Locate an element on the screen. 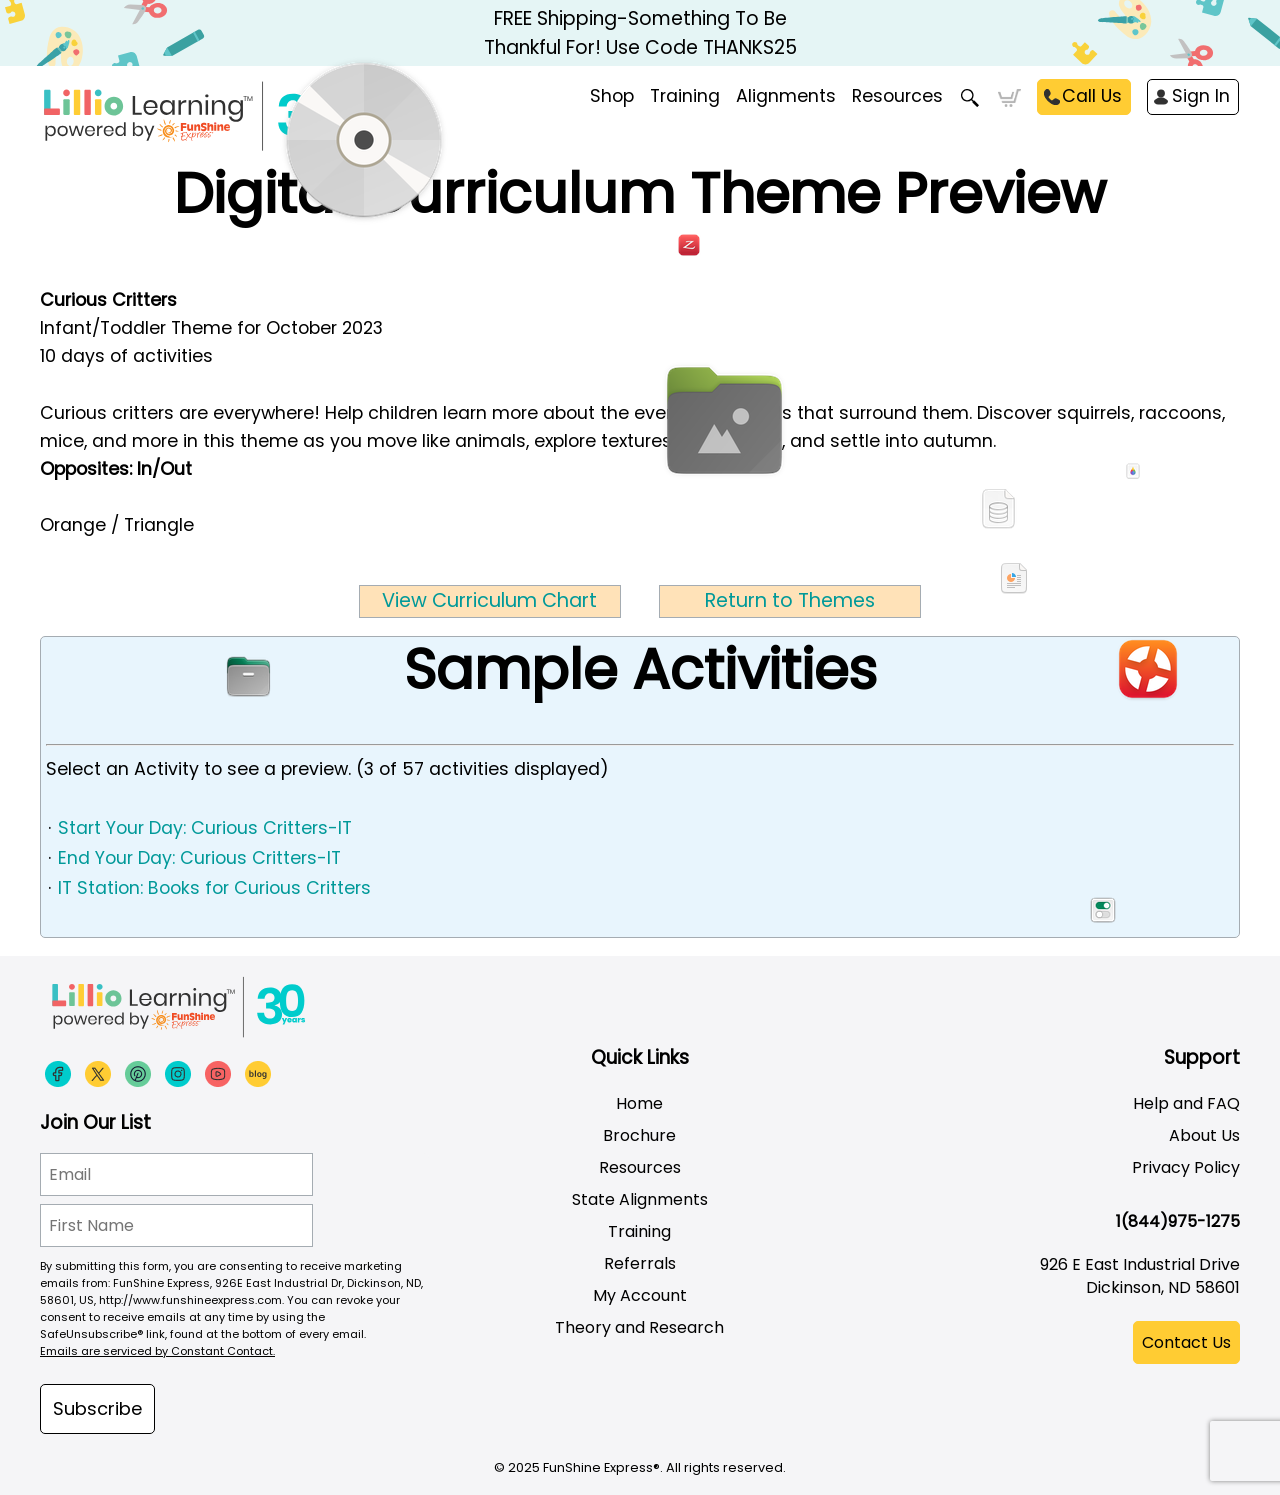 The width and height of the screenshot is (1280, 1495). an ICC color profile file is located at coordinates (1133, 471).